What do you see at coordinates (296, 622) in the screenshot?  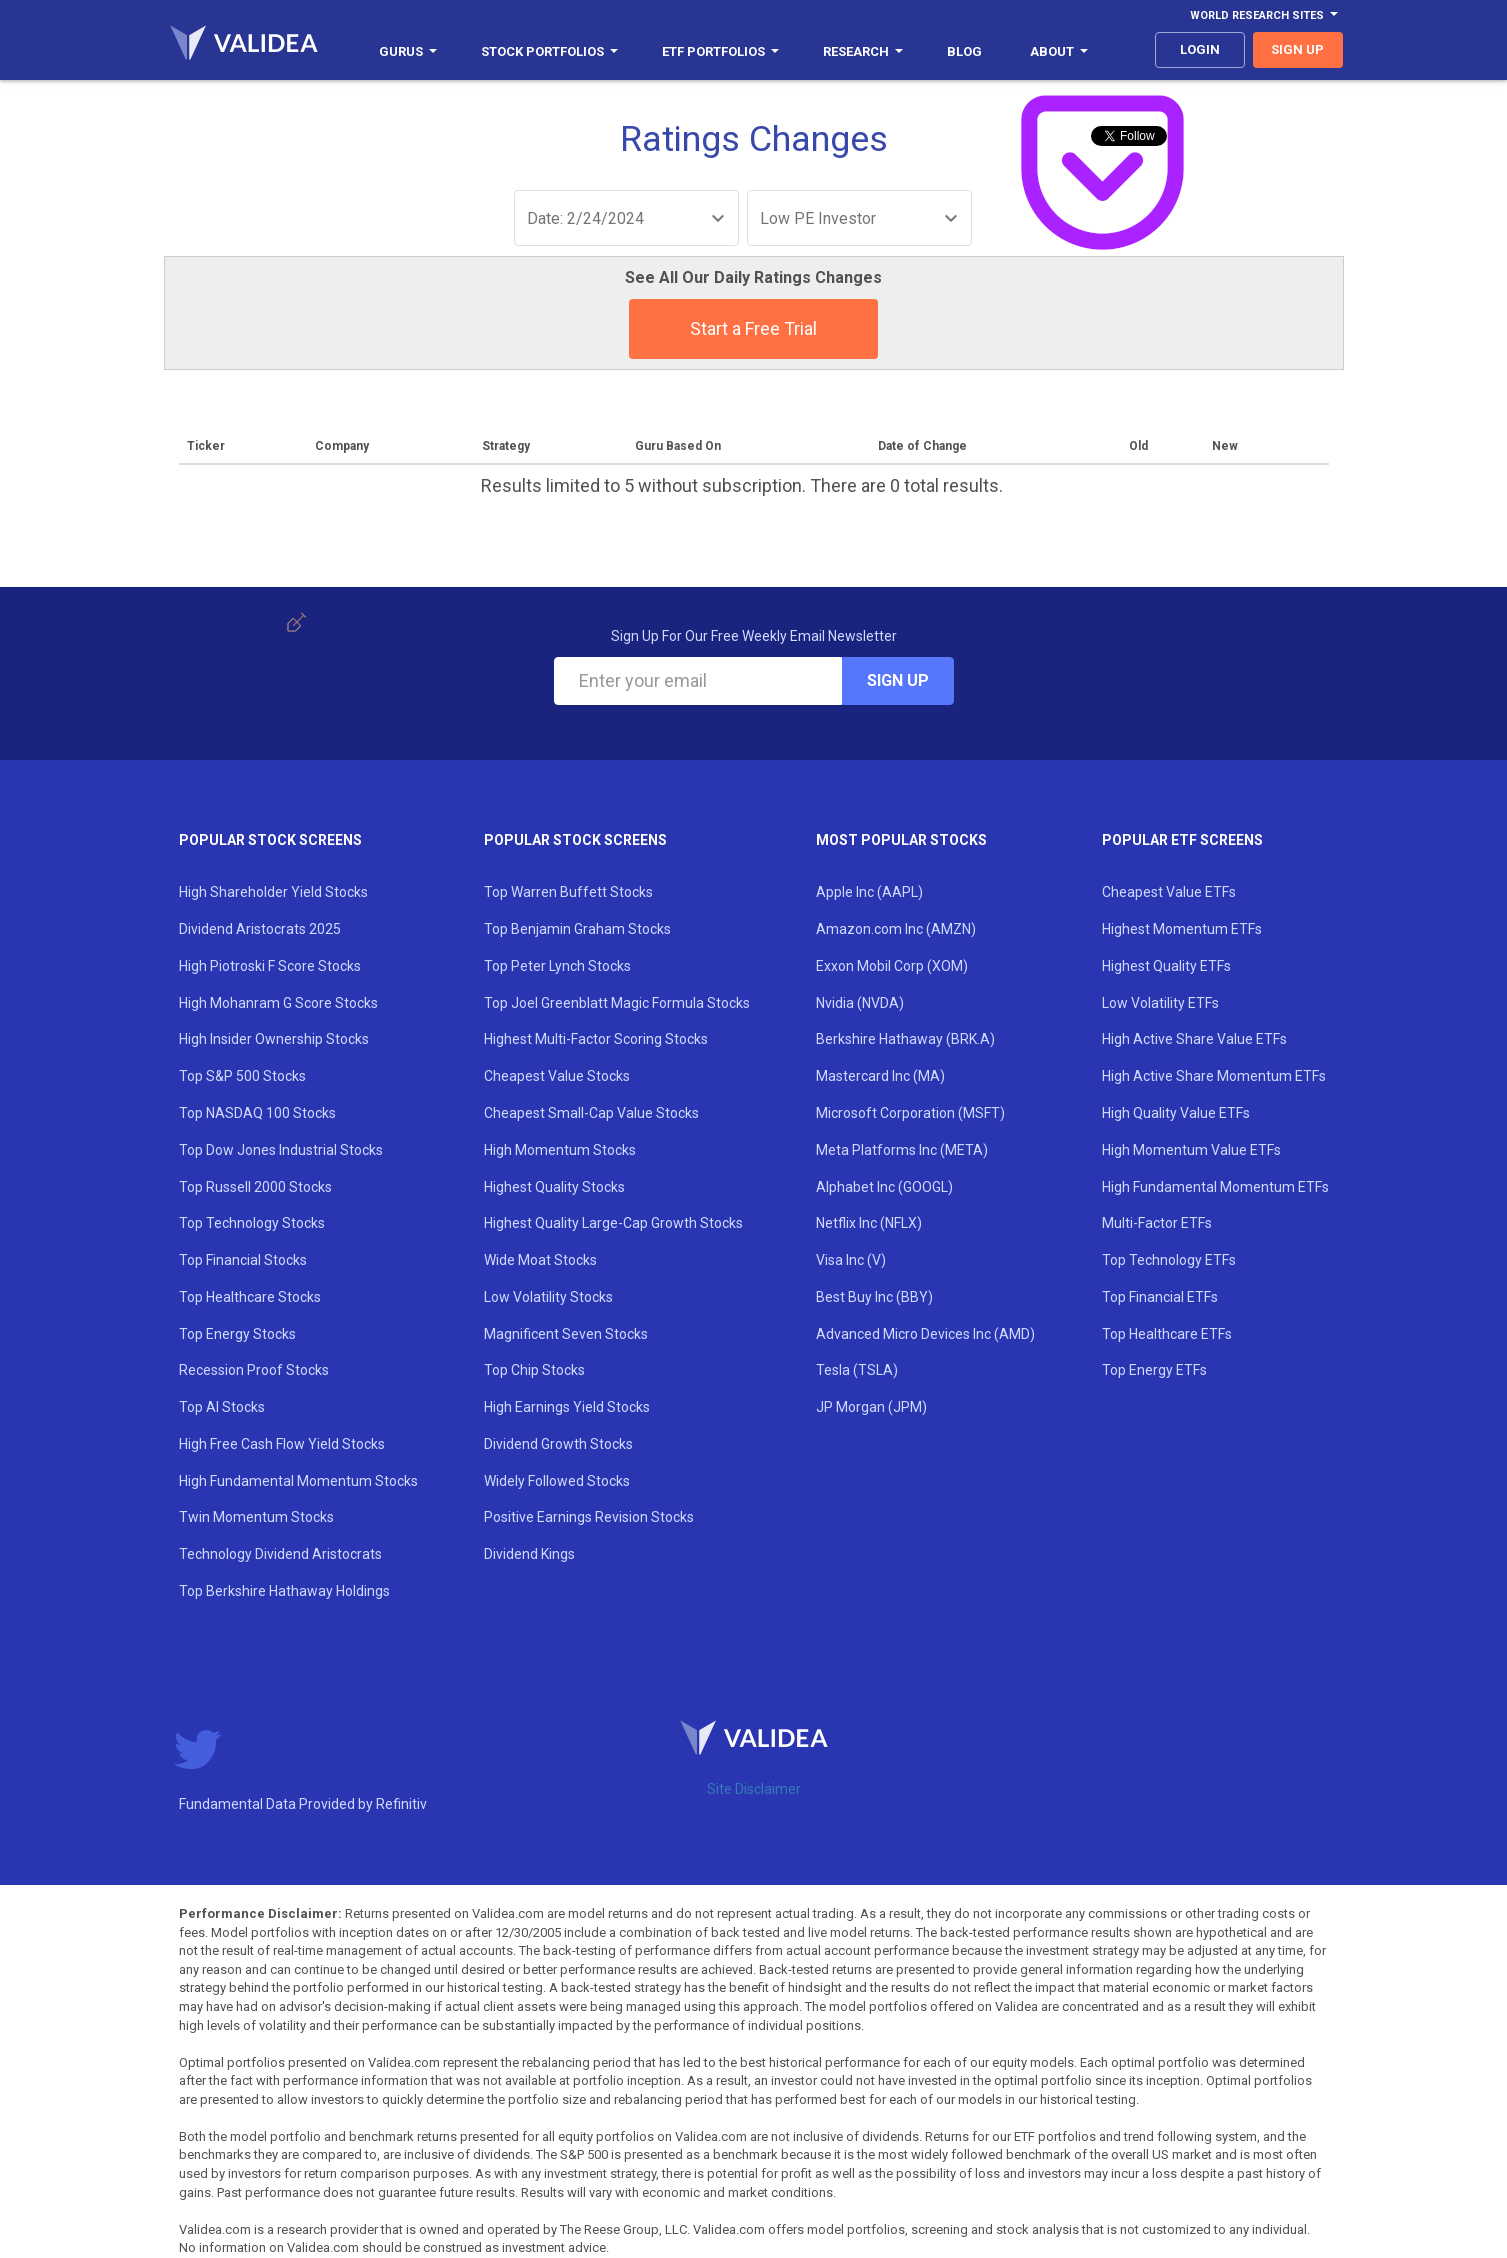 I see `access gardening or landscaping tools` at bounding box center [296, 622].